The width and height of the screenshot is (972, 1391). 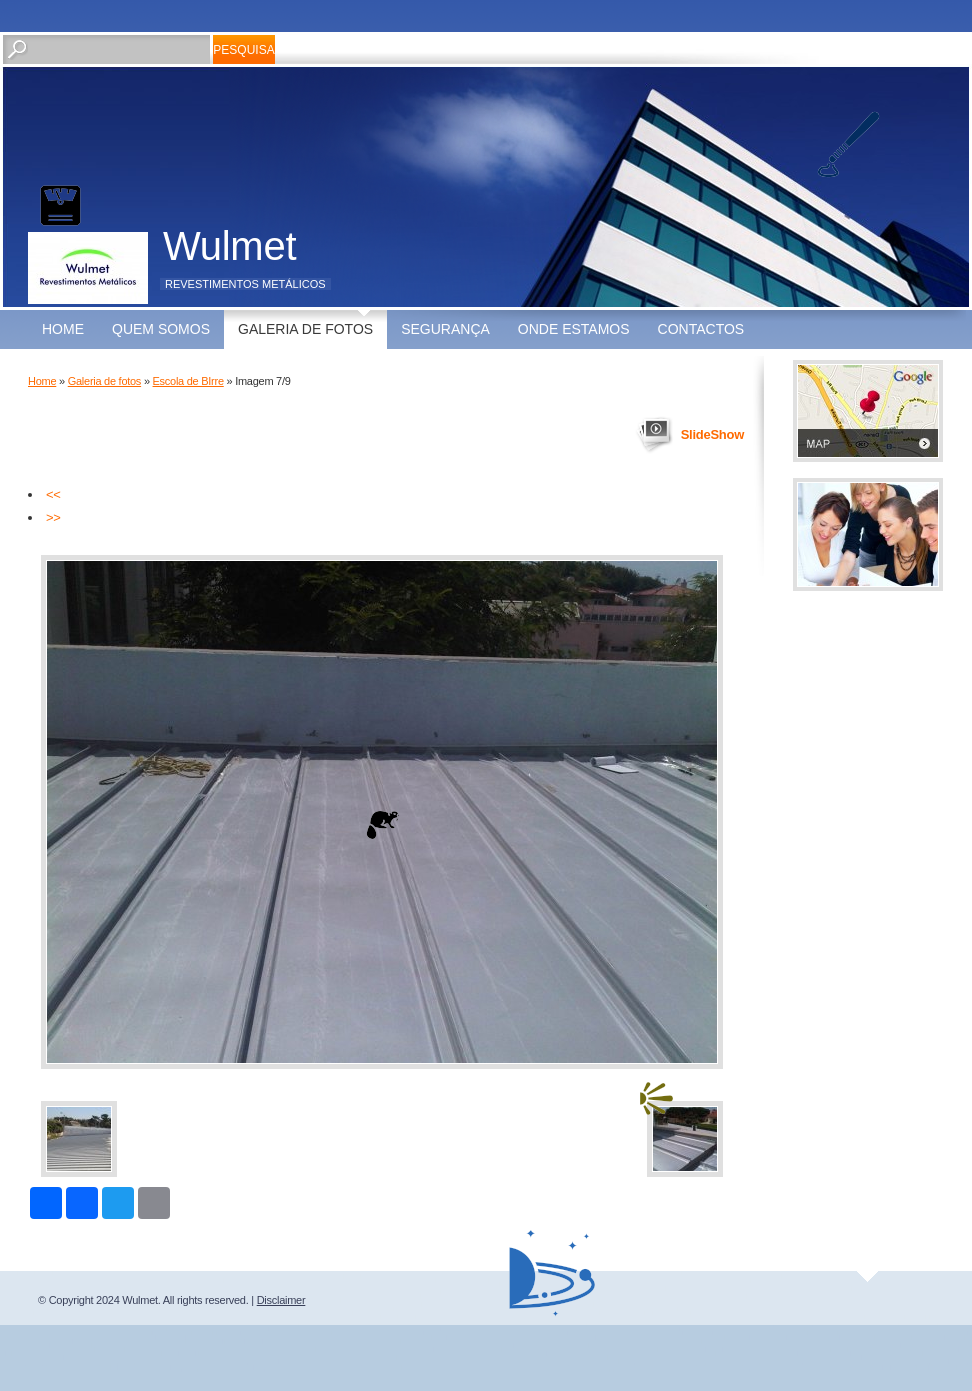 I want to click on explore the solar system or space-themed content, so click(x=555, y=1276).